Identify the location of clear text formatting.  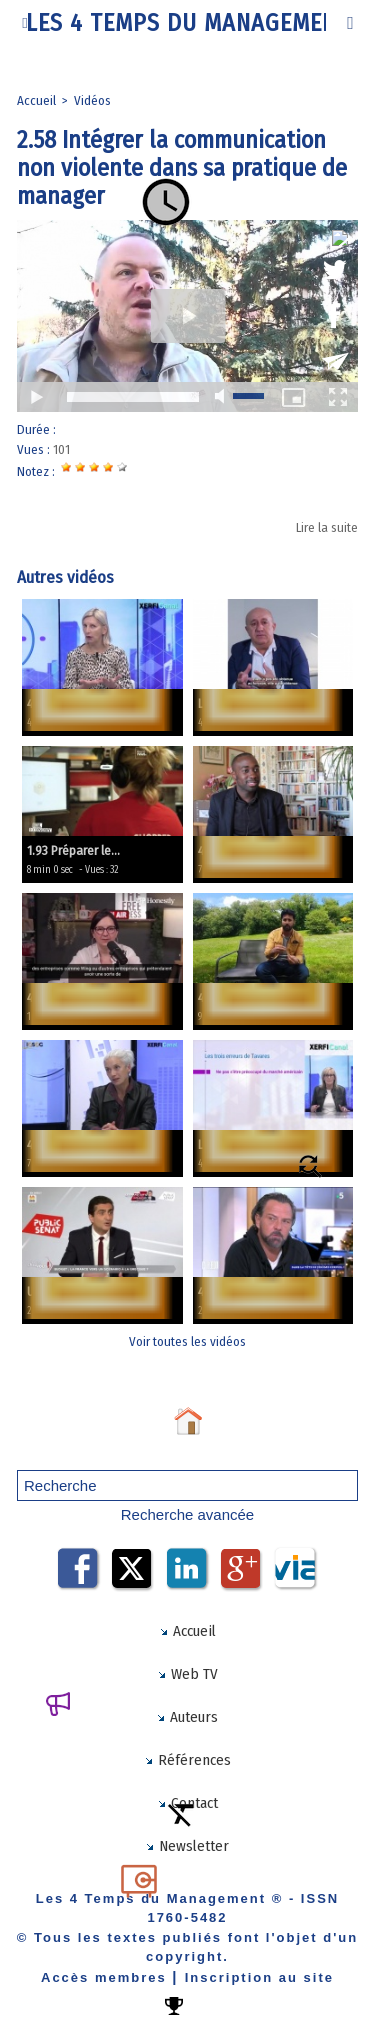
(182, 1814).